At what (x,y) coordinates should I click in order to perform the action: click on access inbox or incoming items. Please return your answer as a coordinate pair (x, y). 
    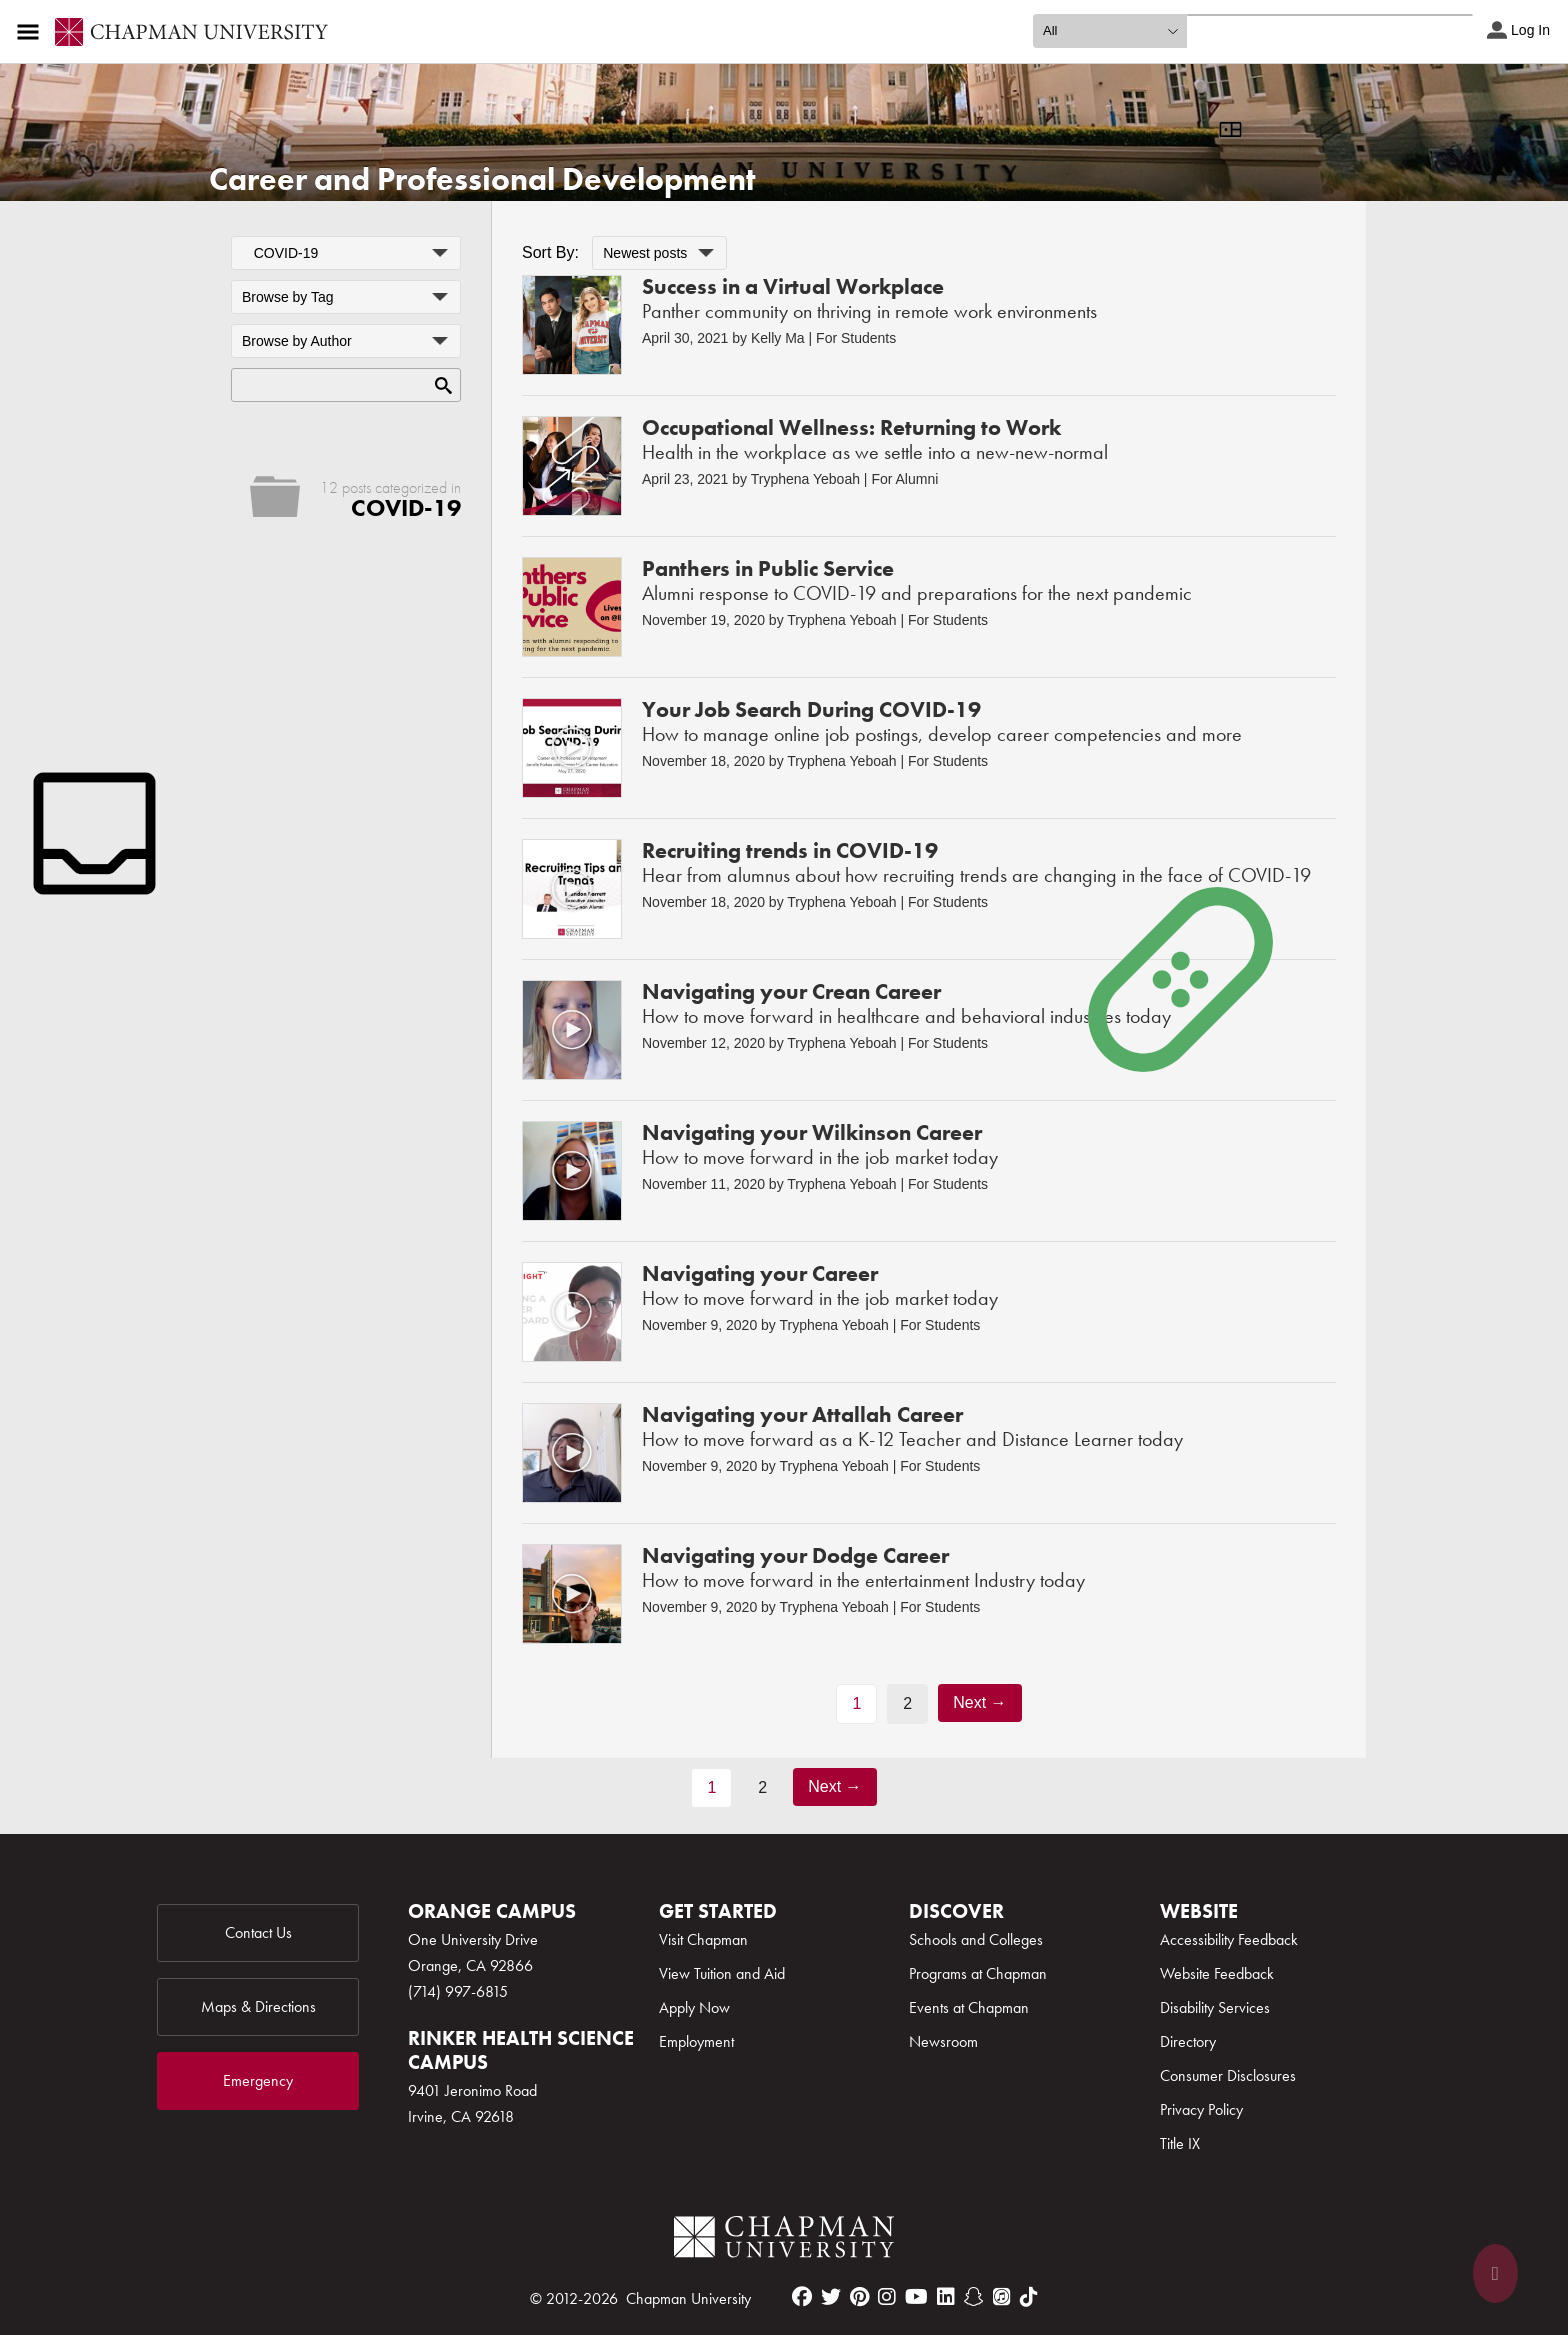
    Looking at the image, I should click on (94, 833).